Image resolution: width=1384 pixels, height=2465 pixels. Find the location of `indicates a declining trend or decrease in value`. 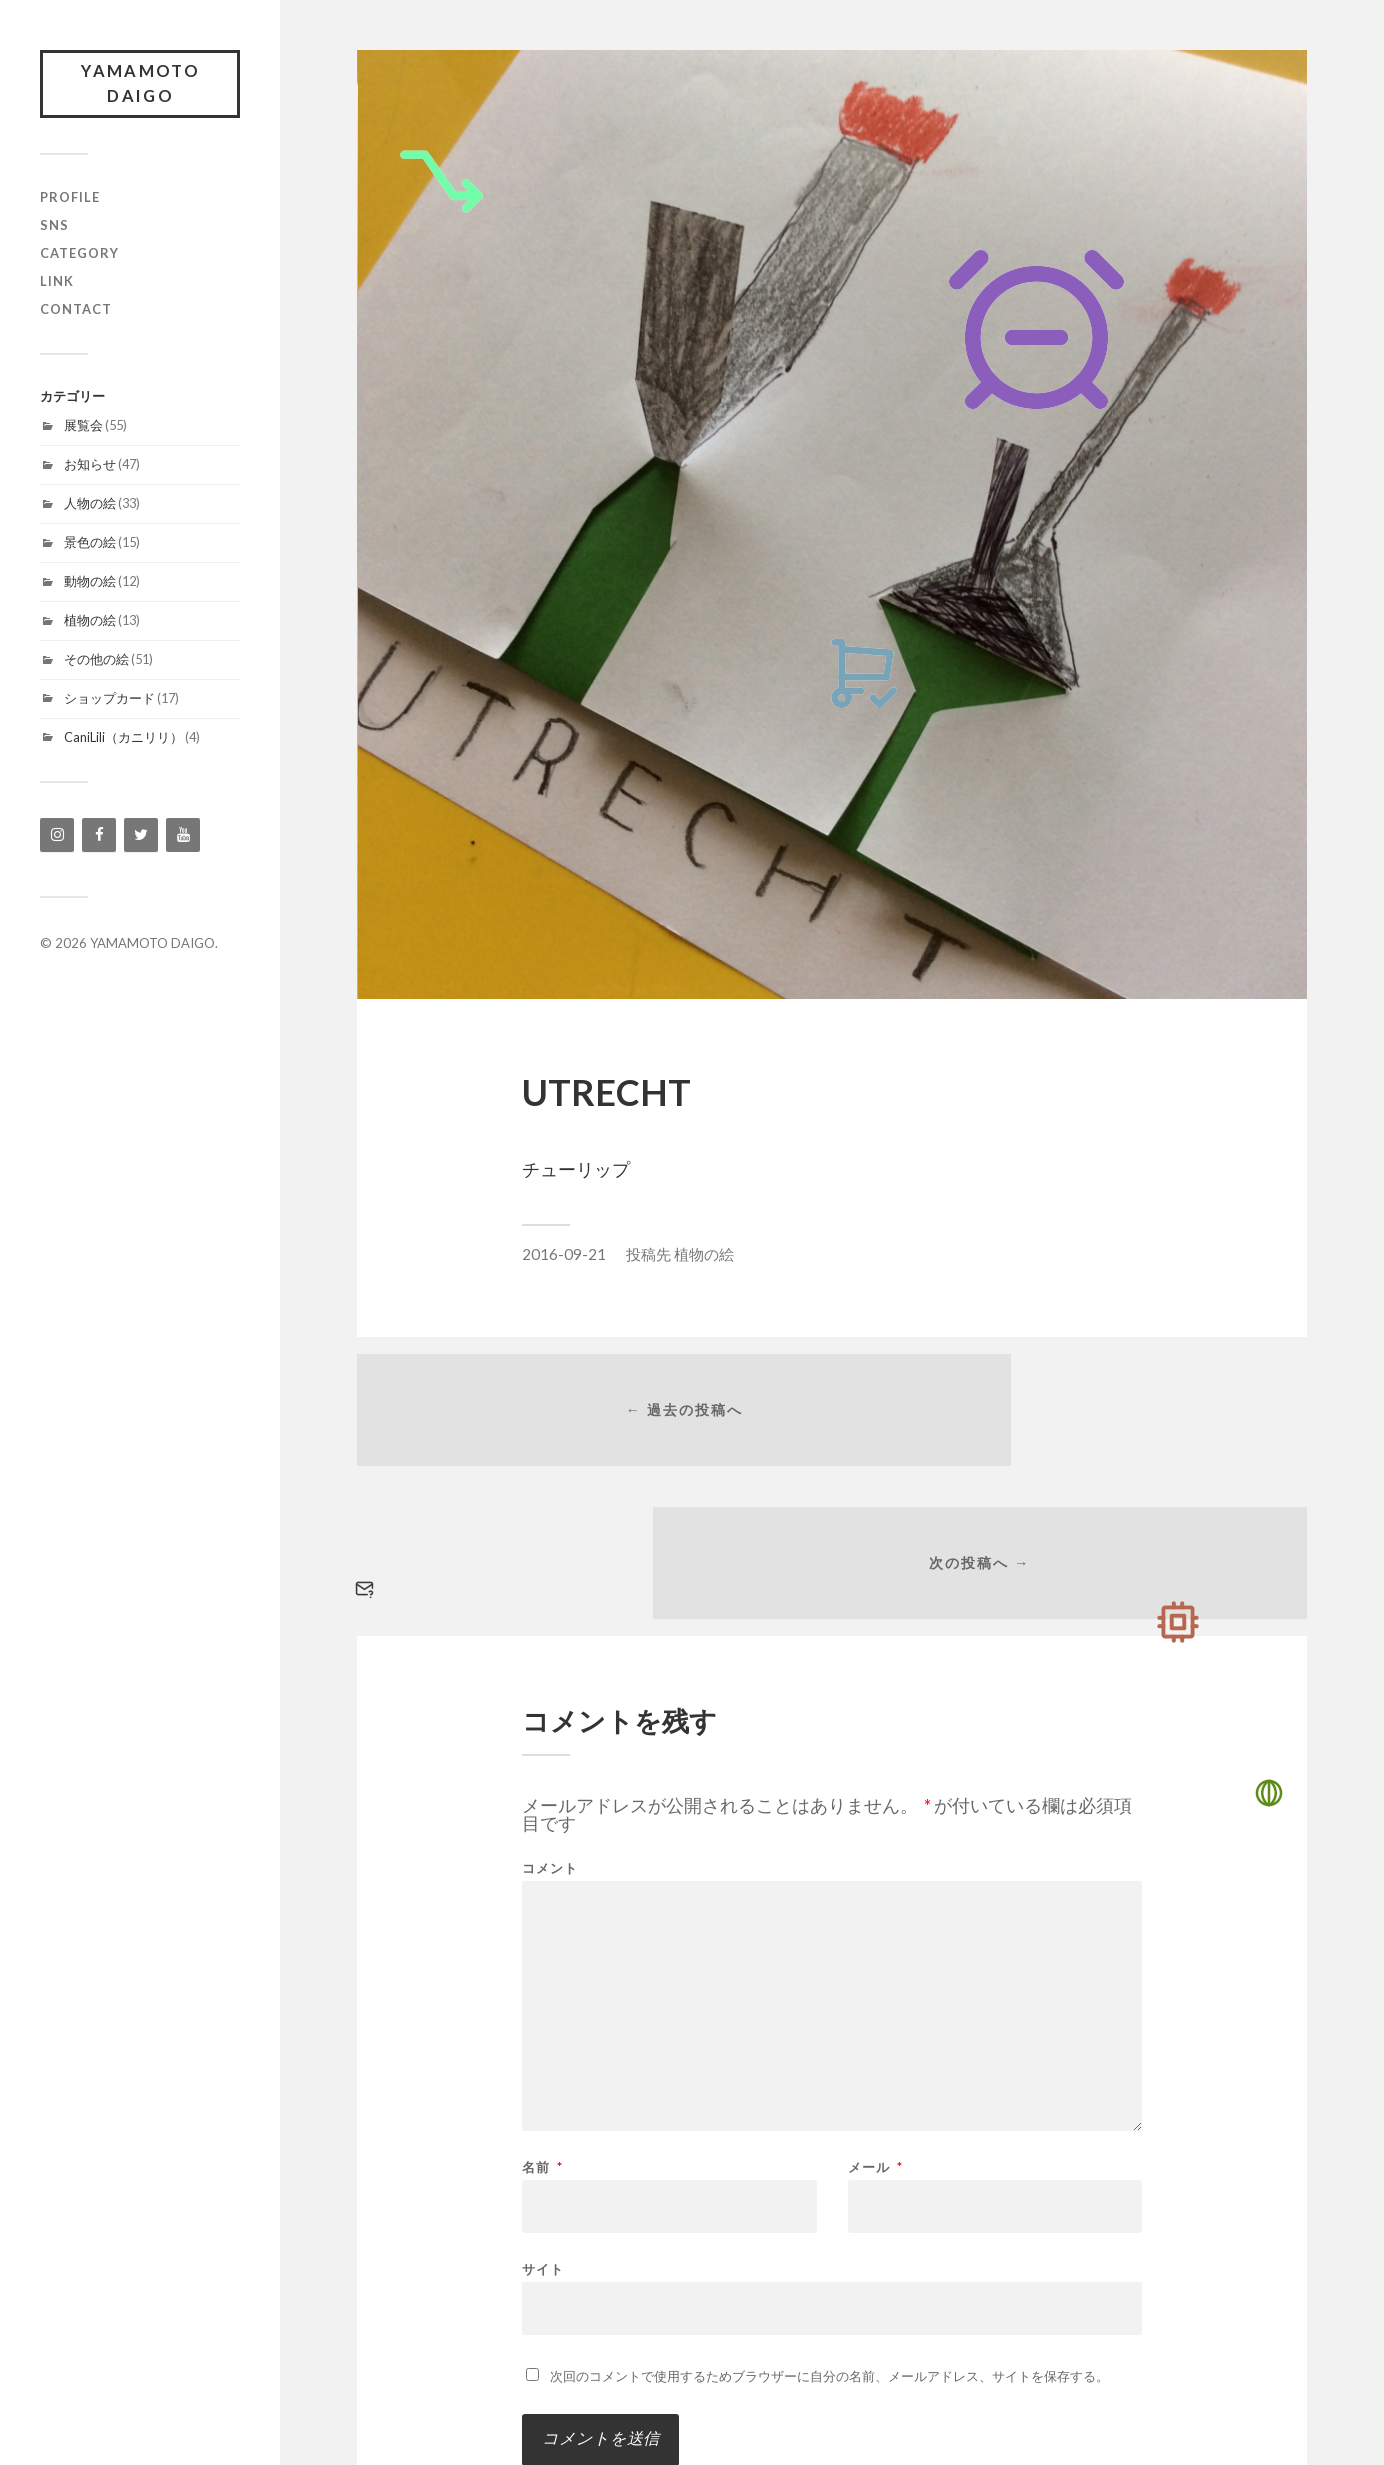

indicates a declining trend or decrease in value is located at coordinates (441, 179).